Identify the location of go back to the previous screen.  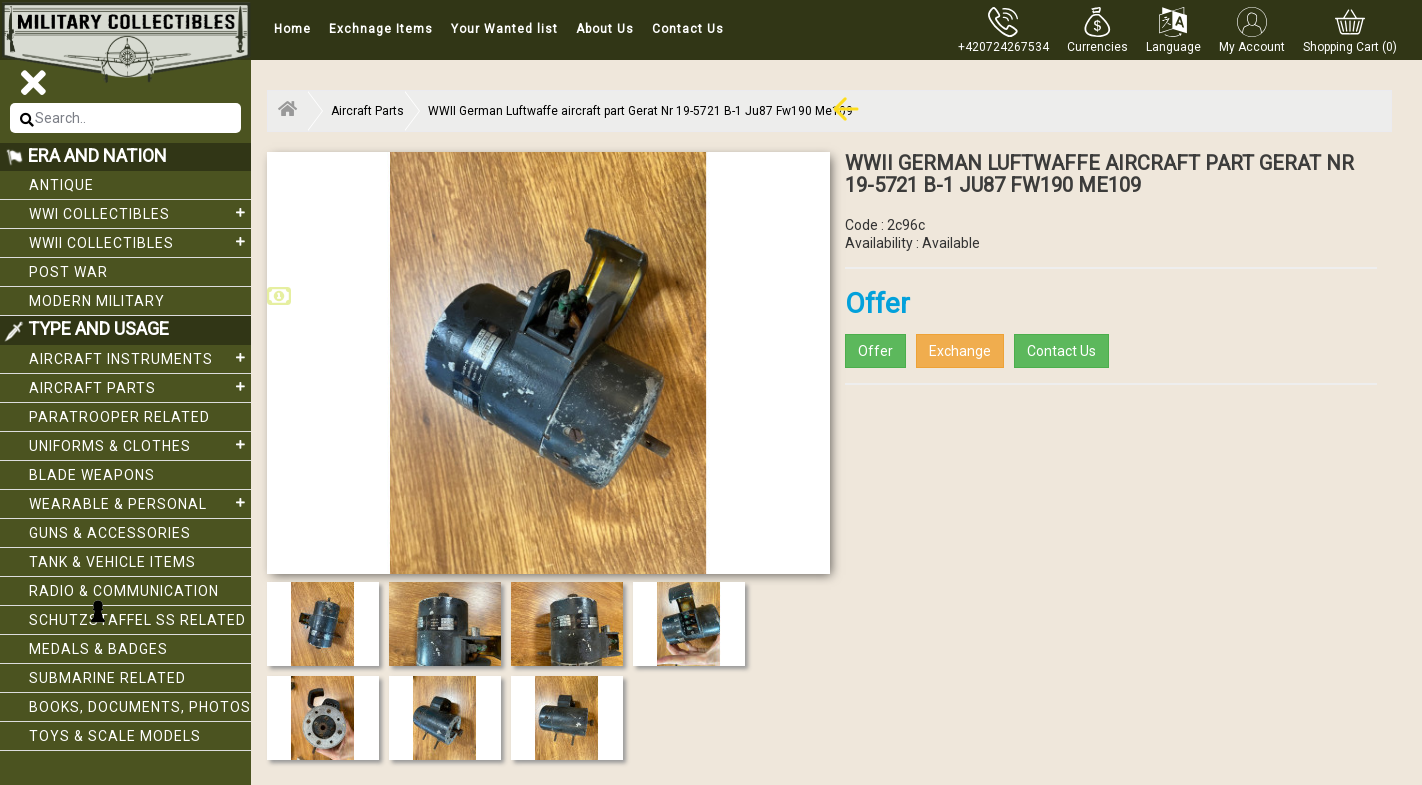
(846, 109).